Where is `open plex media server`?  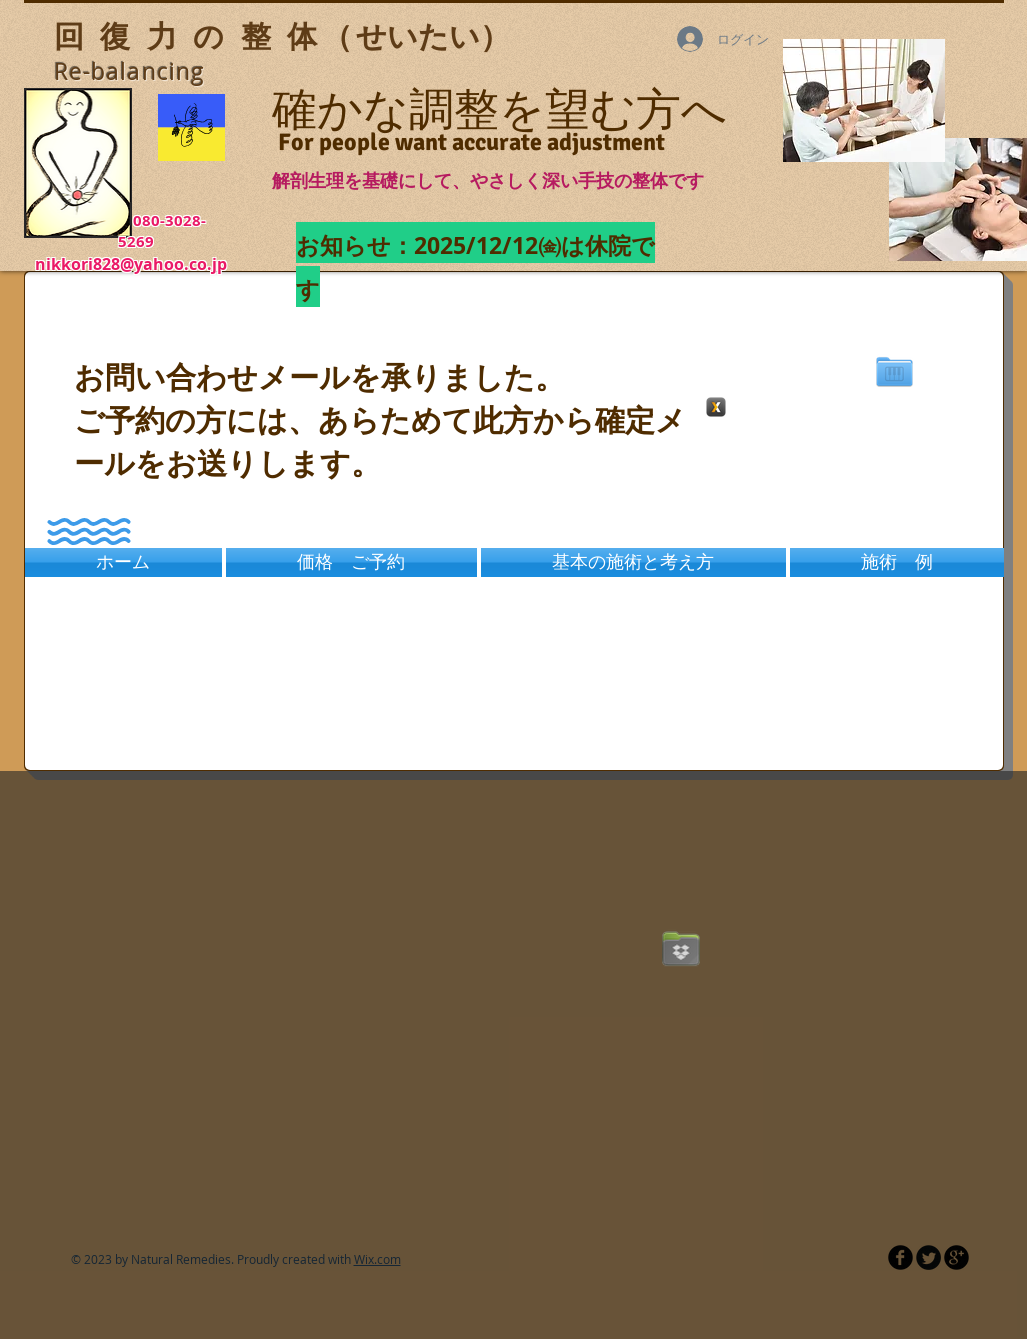 open plex media server is located at coordinates (716, 407).